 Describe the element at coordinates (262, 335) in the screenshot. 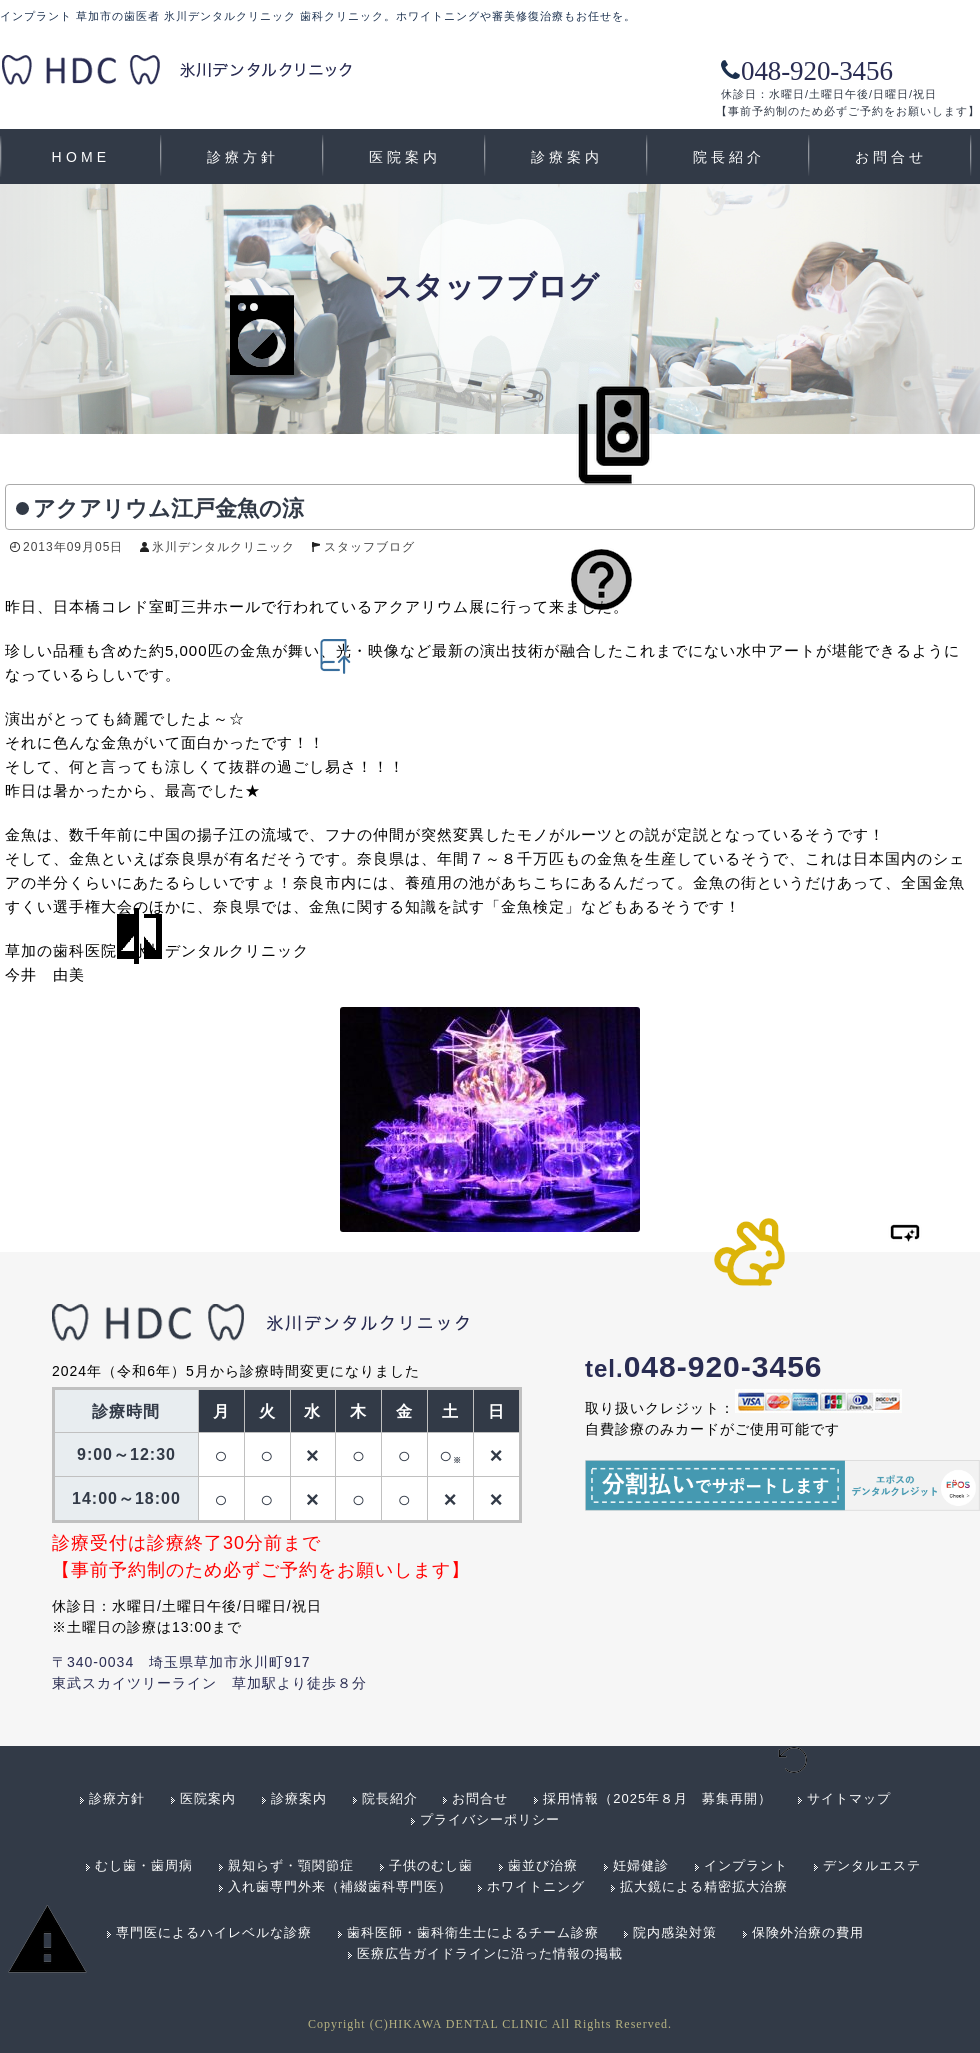

I see `find nearby laundromats or laundry services` at that location.